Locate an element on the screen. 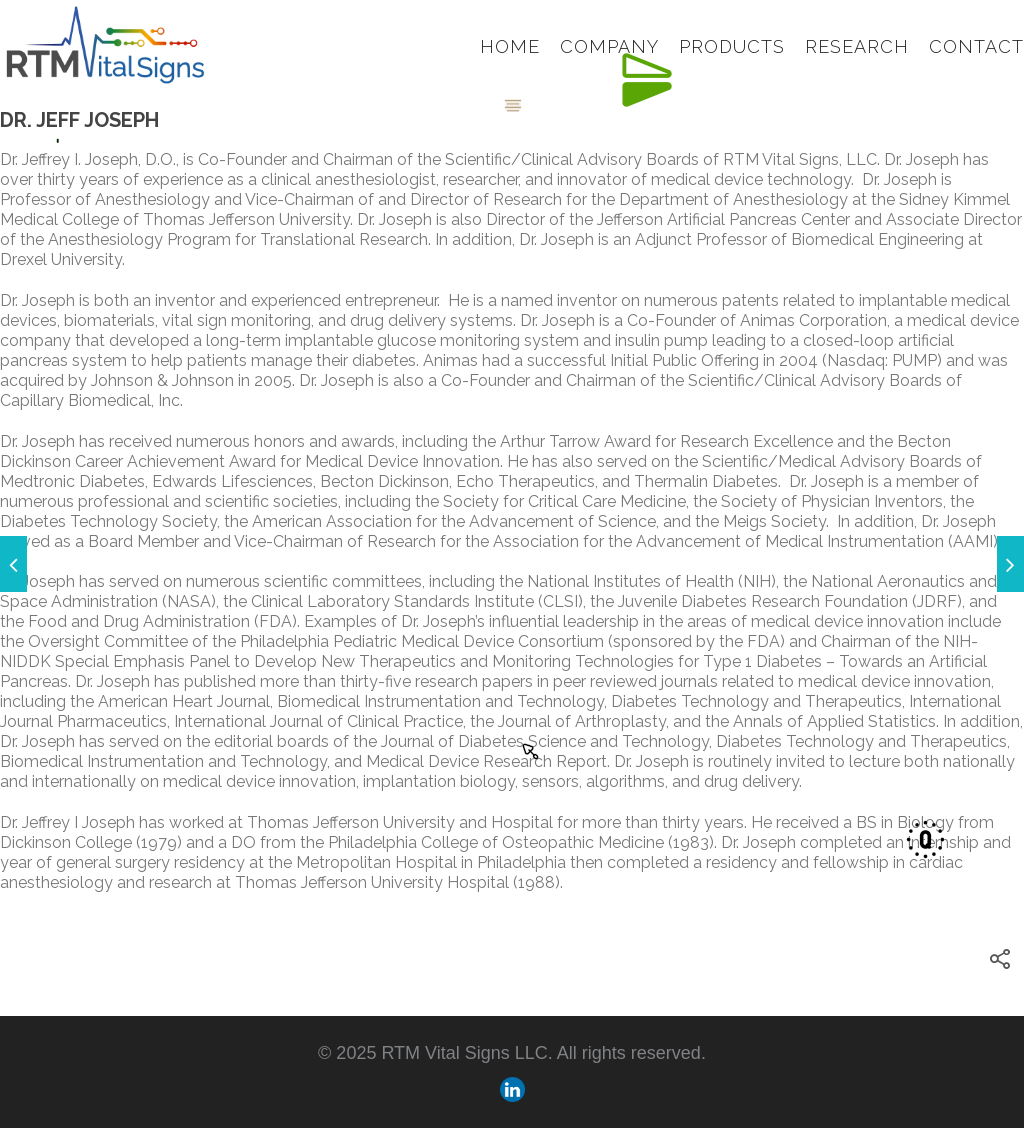  flip image or object vertically is located at coordinates (645, 80).